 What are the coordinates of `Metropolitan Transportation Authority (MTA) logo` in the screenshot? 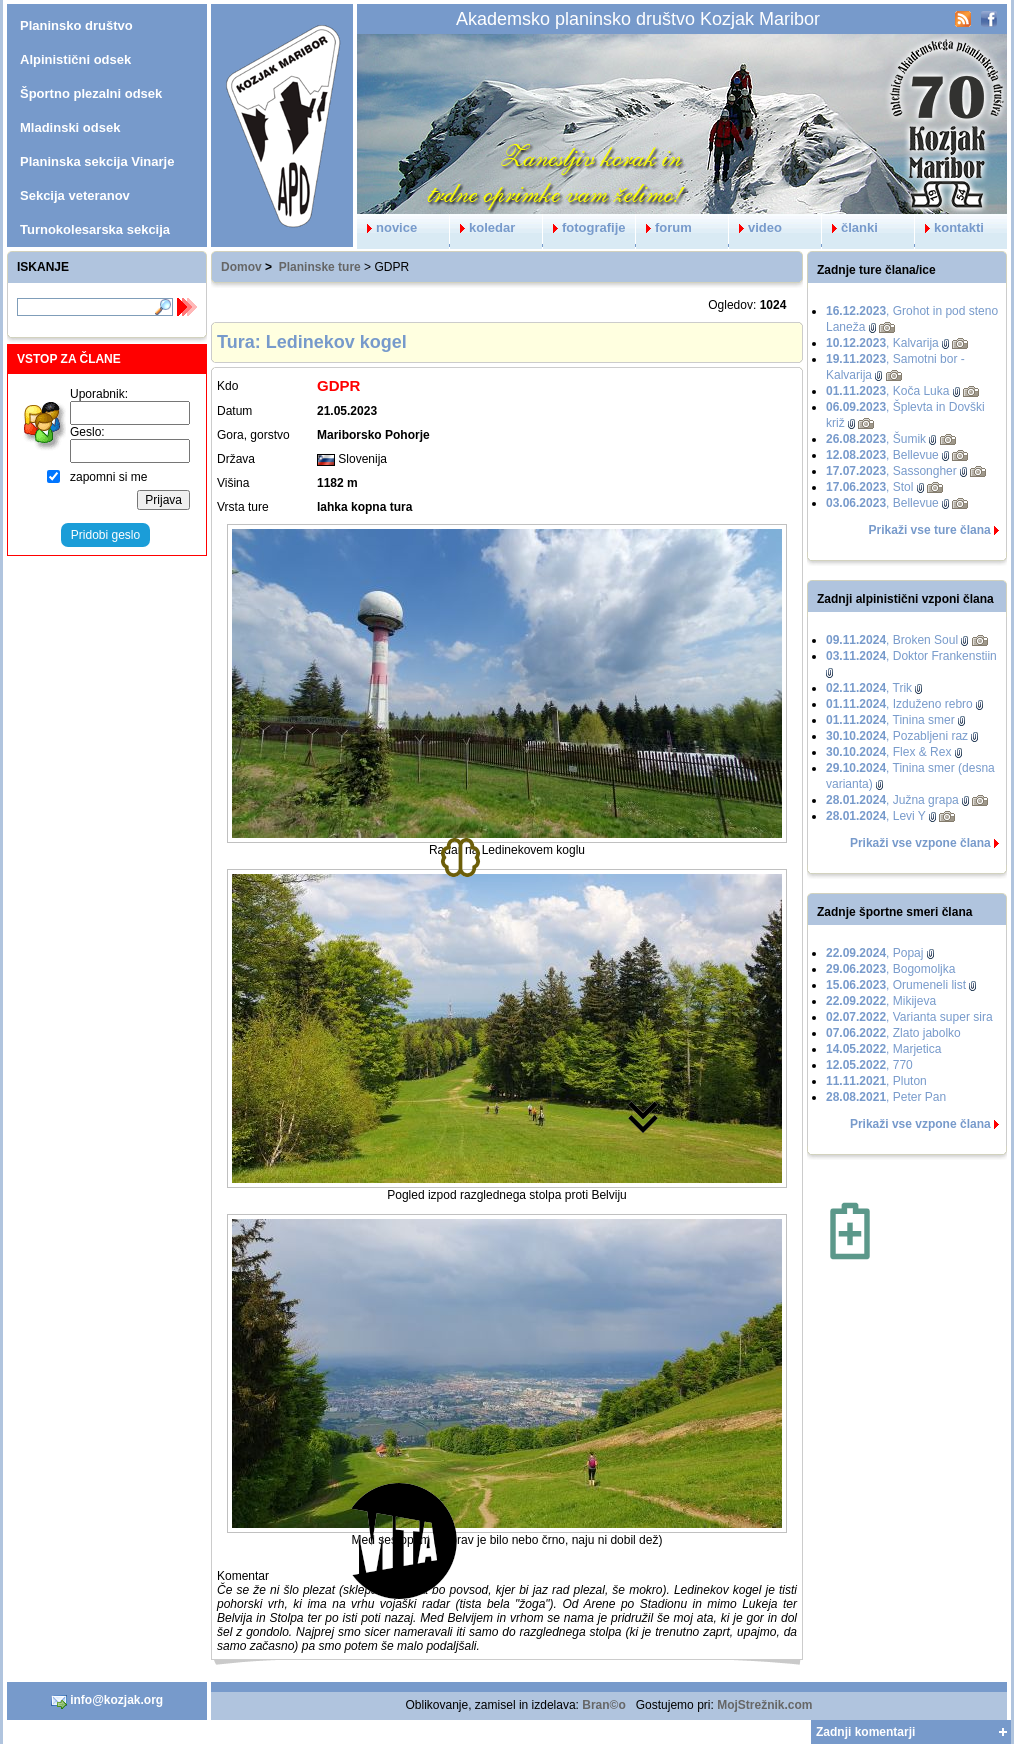 It's located at (404, 1541).